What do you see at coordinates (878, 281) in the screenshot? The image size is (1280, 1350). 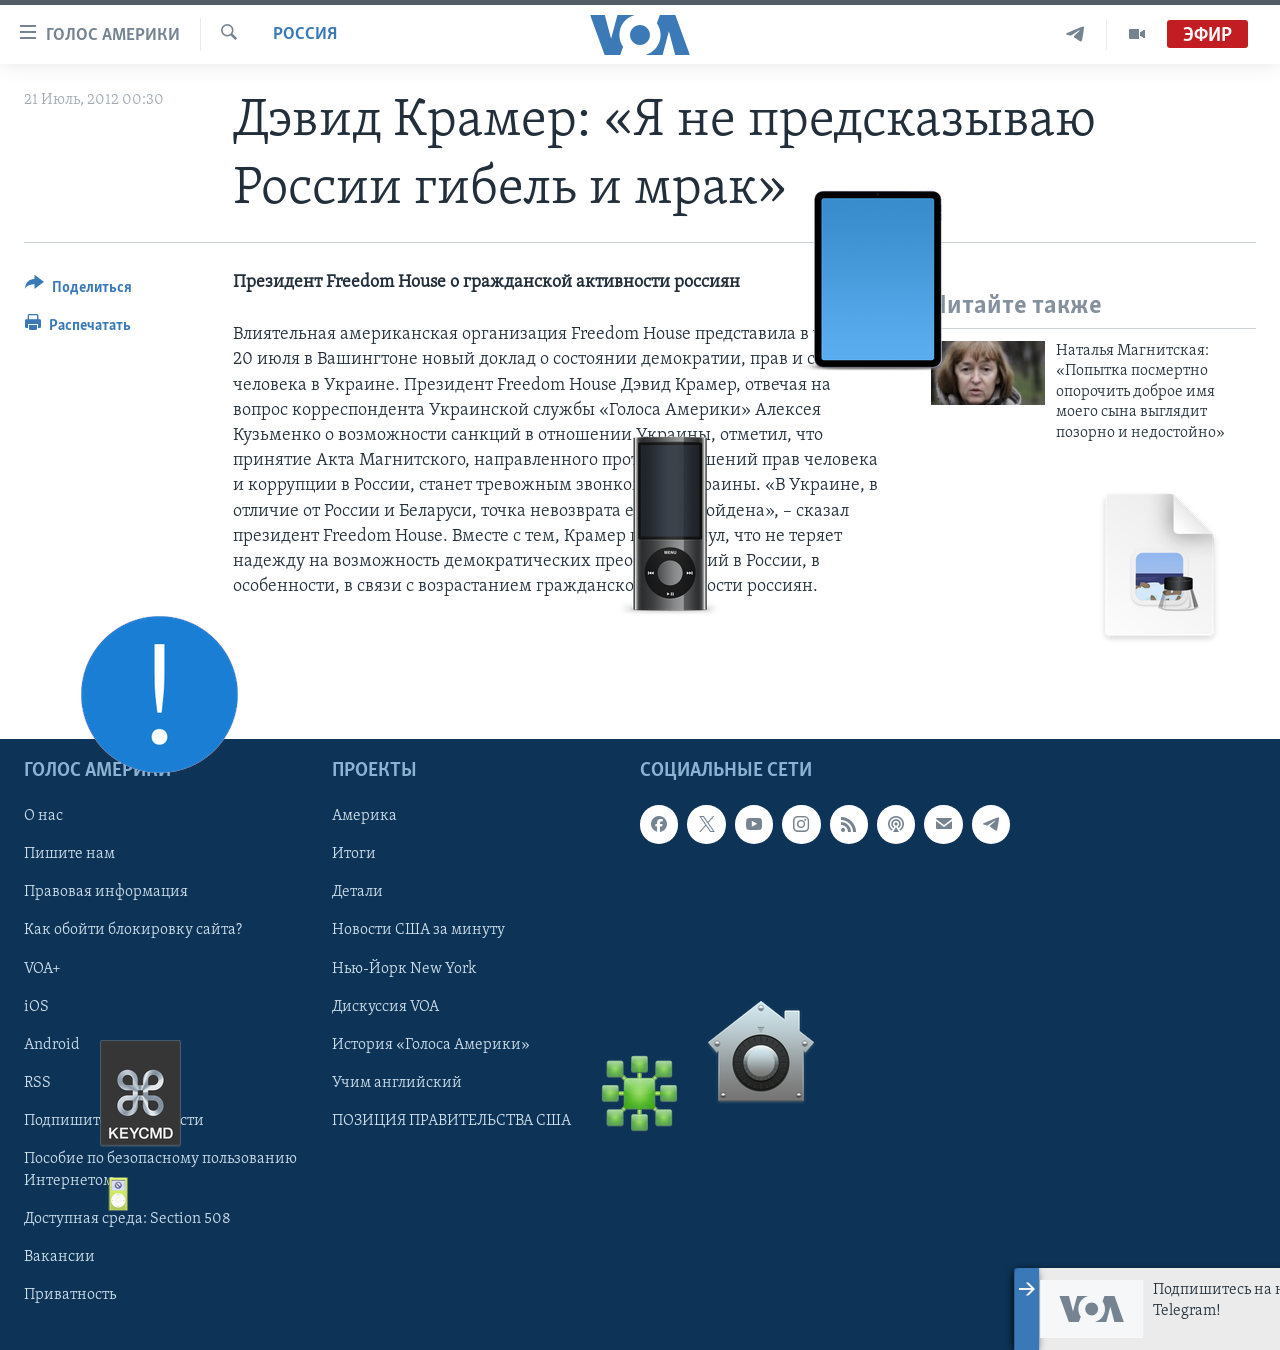 I see `iPad Air device in connected devices list` at bounding box center [878, 281].